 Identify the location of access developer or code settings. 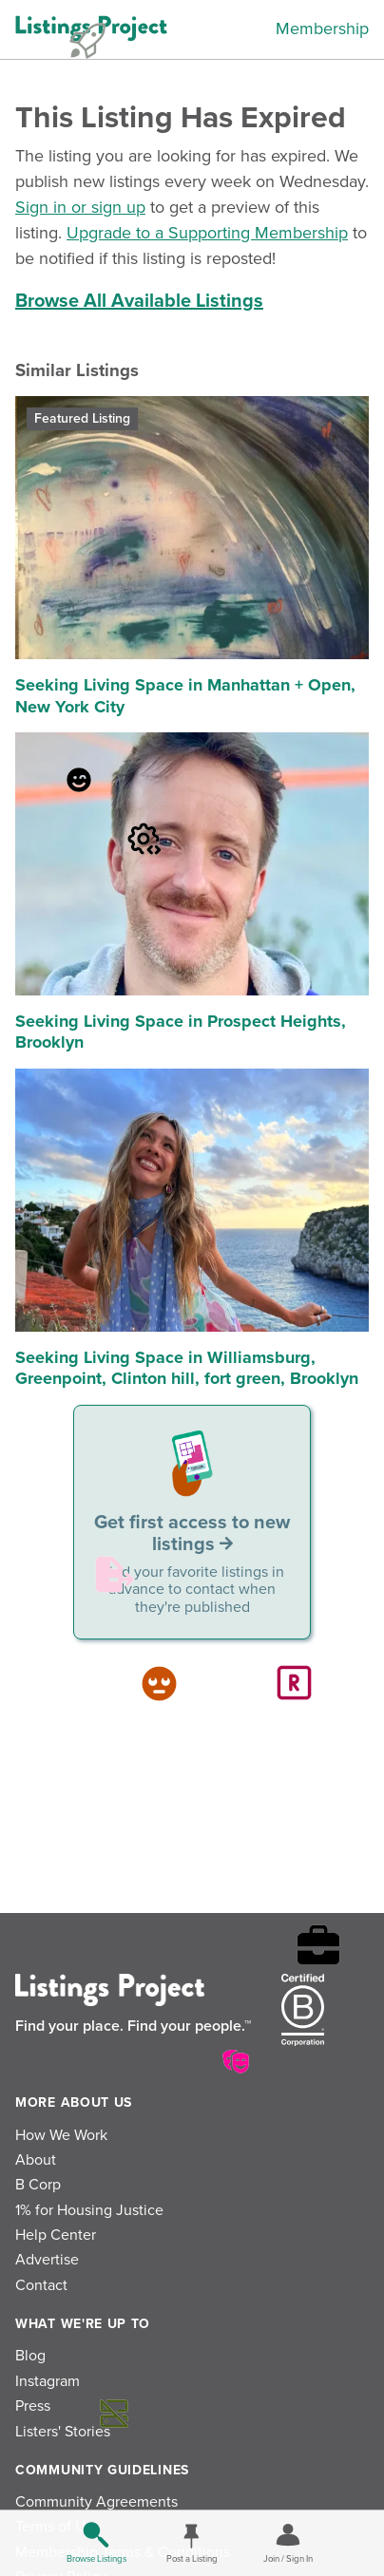
(144, 839).